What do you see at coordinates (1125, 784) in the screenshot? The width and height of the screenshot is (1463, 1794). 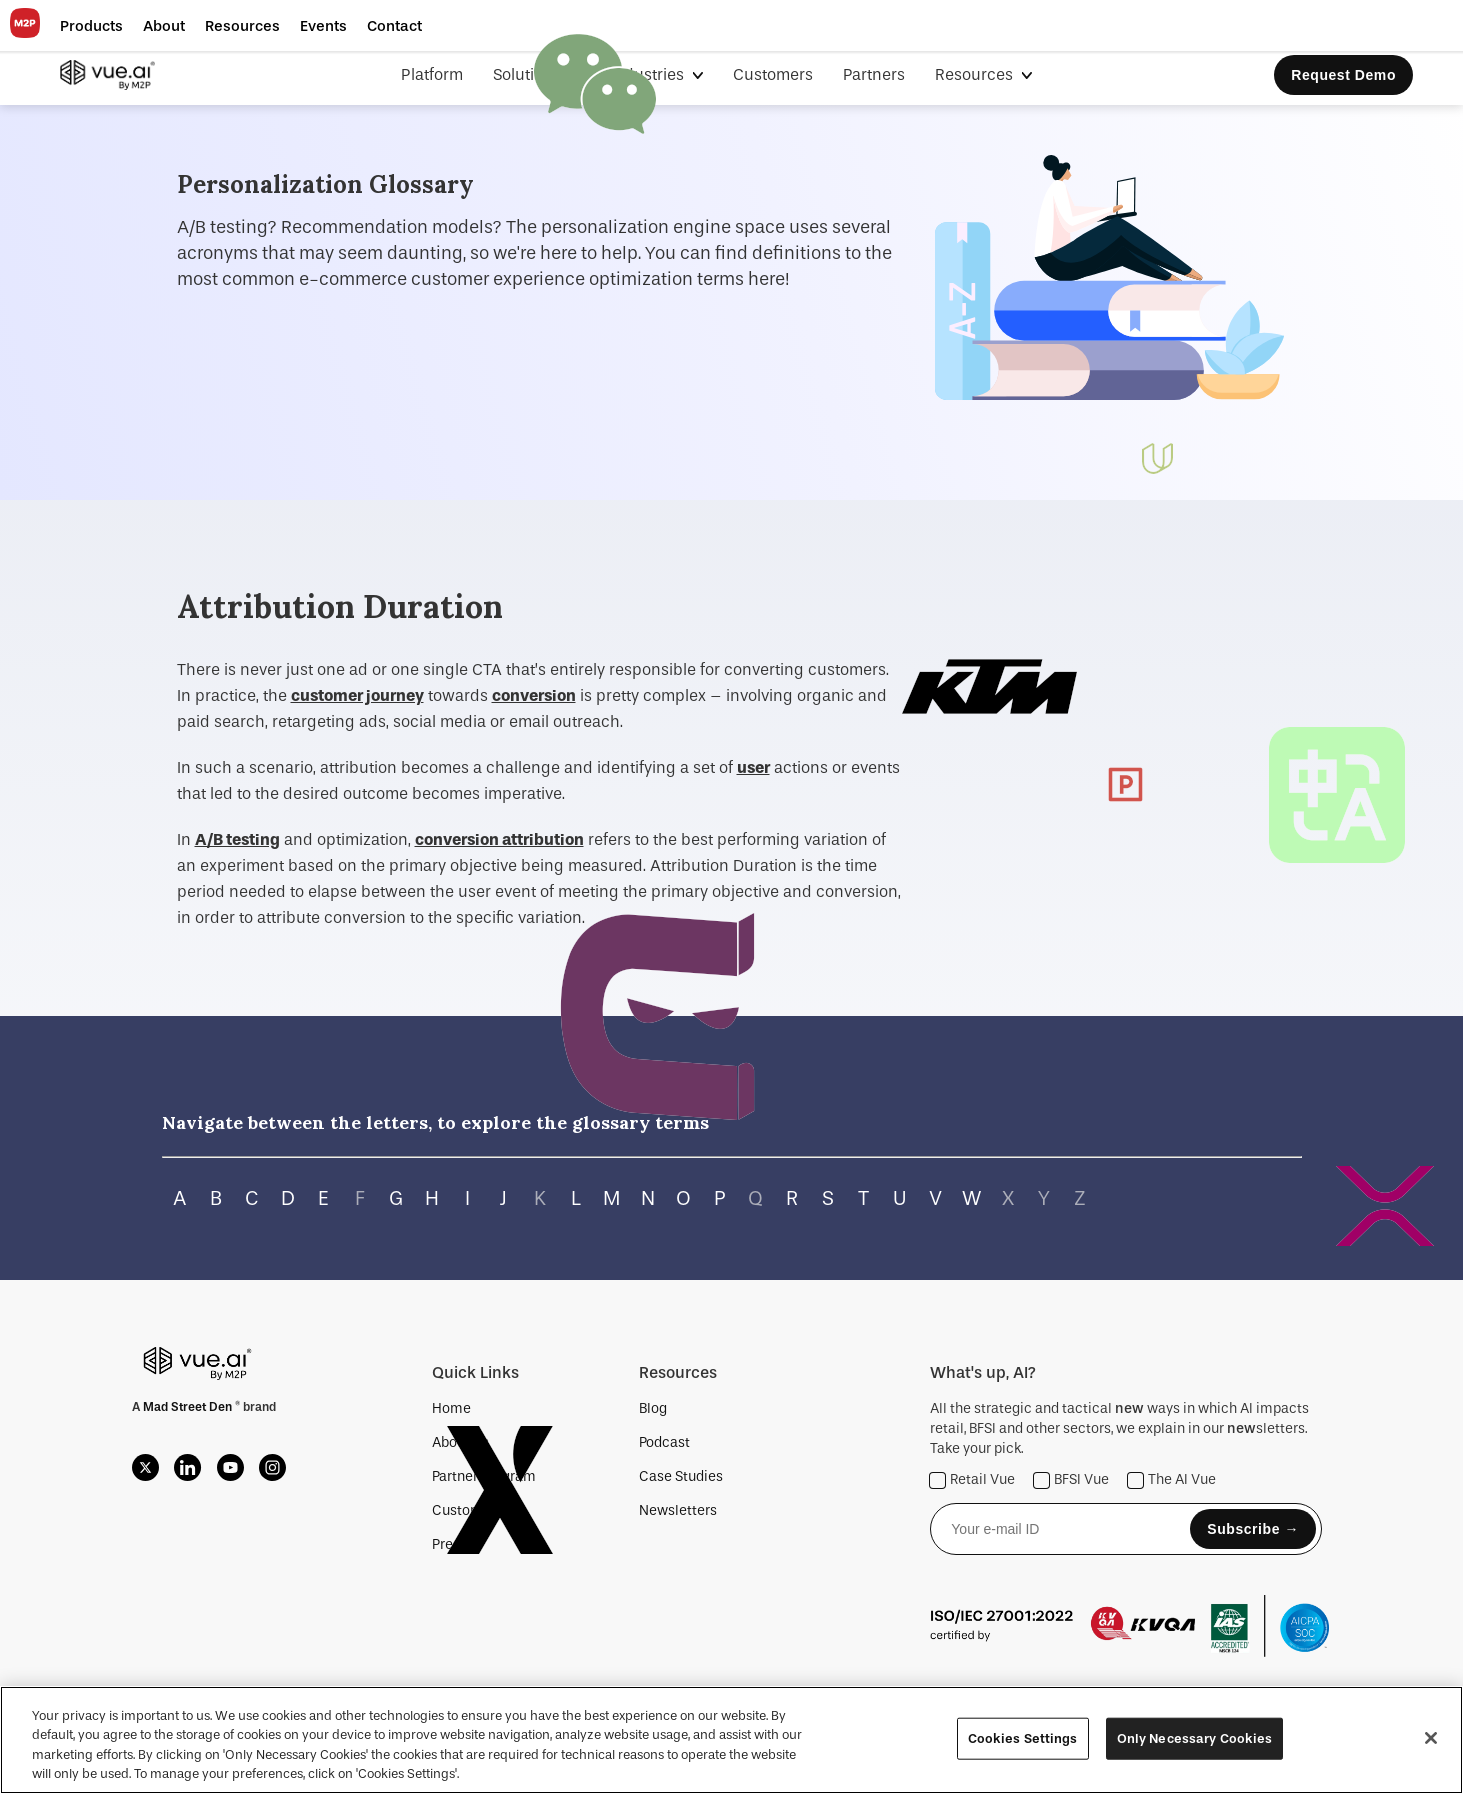 I see `find nearby parking locations` at bounding box center [1125, 784].